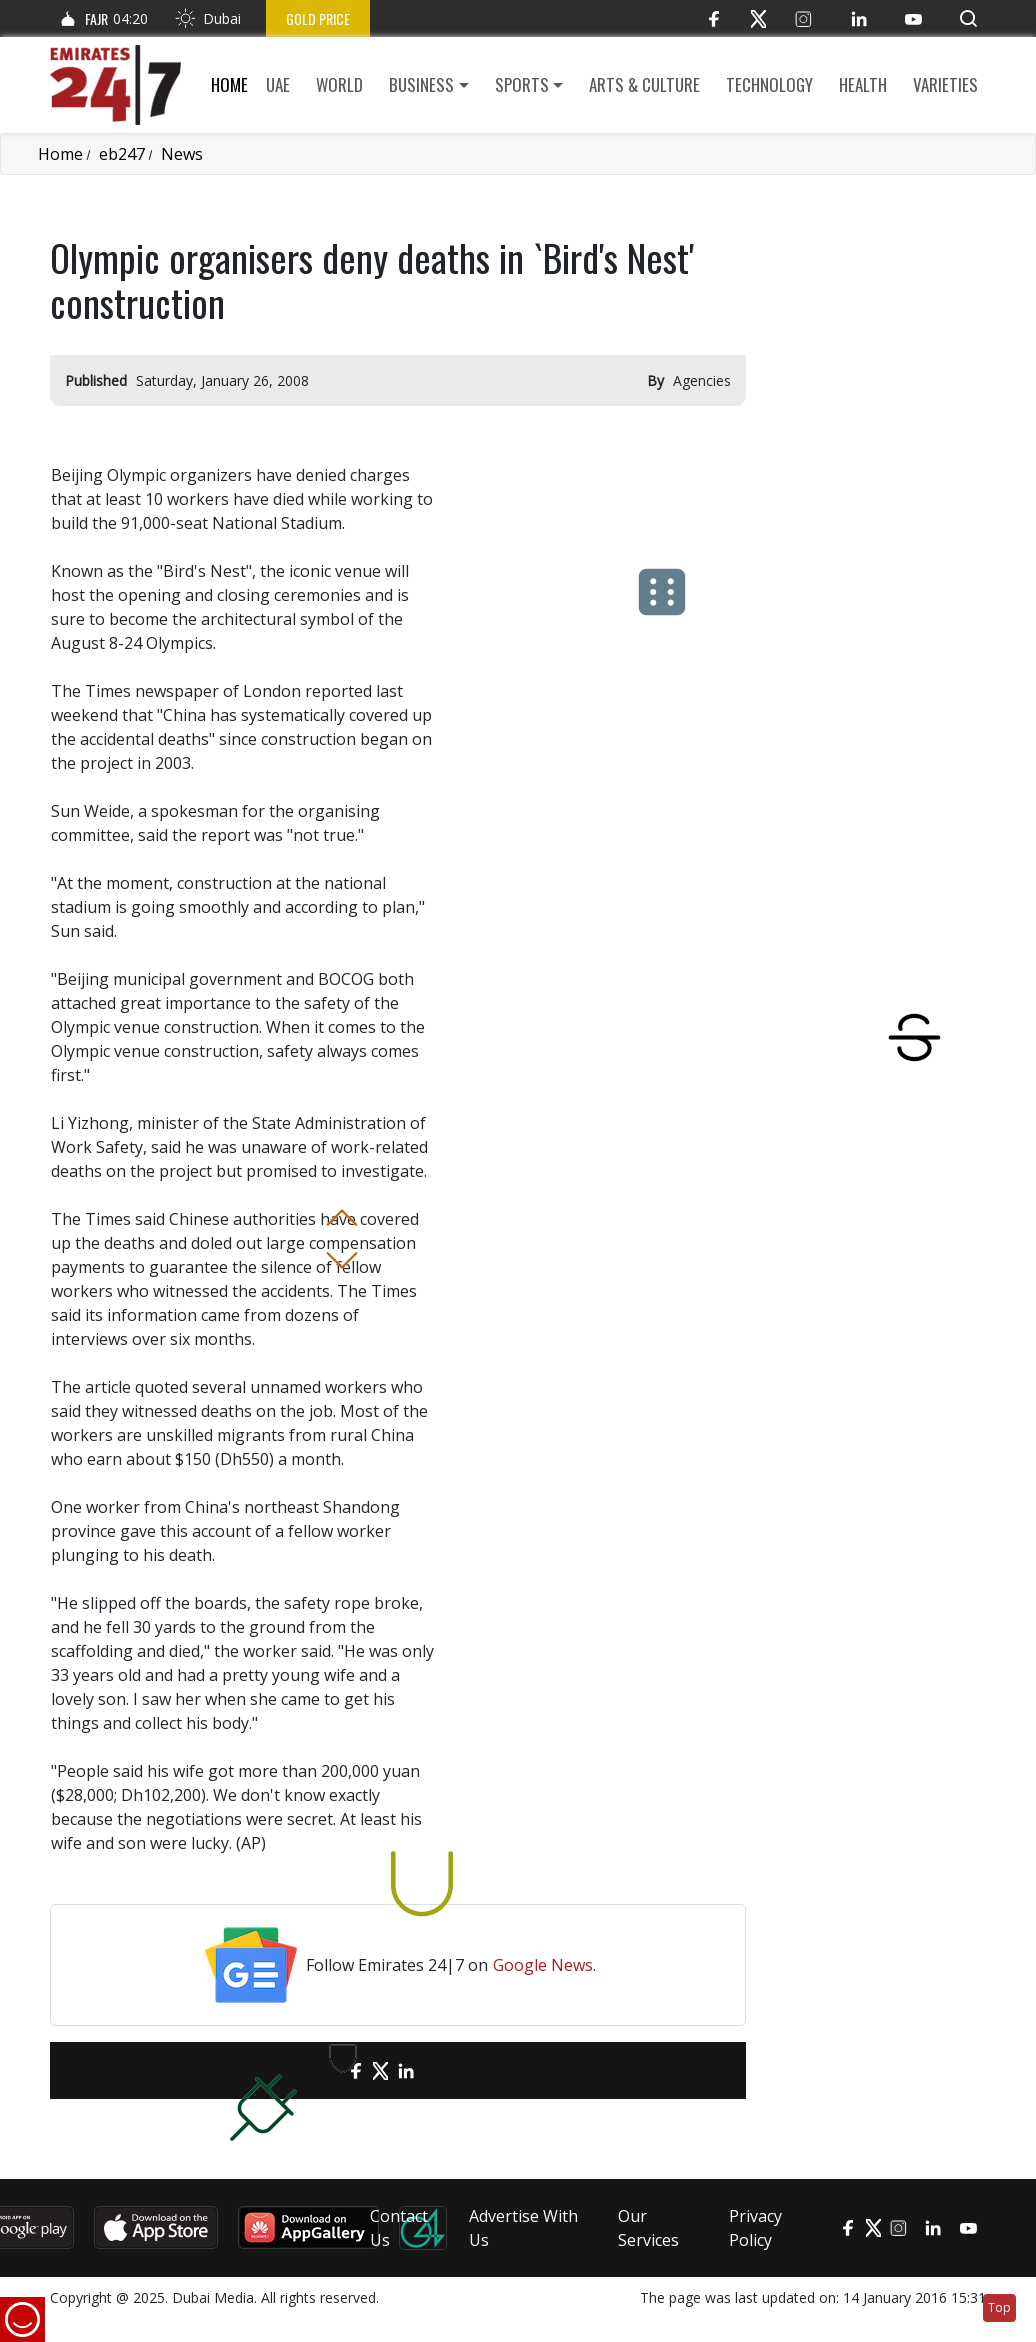 This screenshot has width=1036, height=2342. I want to click on perform a union operation on selected shapes, so click(422, 1879).